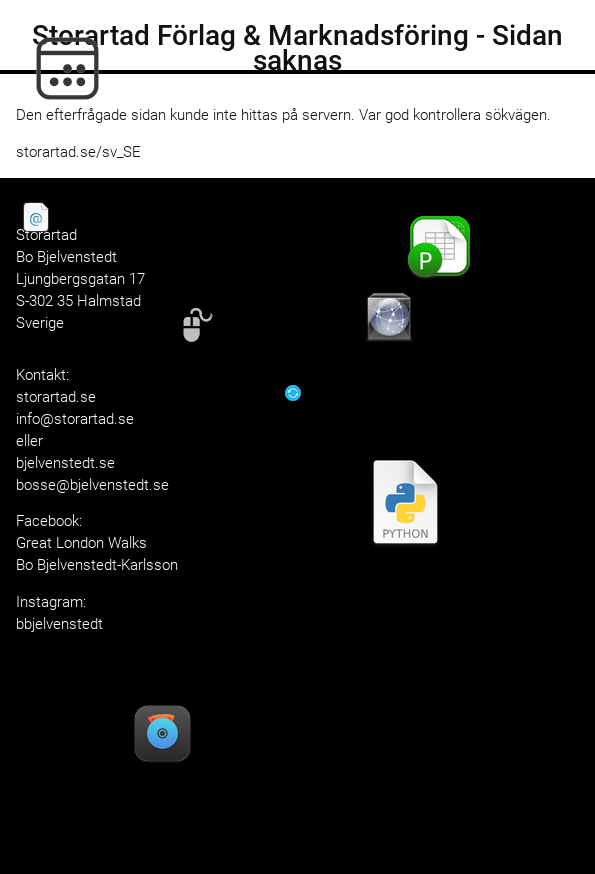 This screenshot has height=874, width=595. What do you see at coordinates (293, 393) in the screenshot?
I see `indicates file is syncing with shared folder` at bounding box center [293, 393].